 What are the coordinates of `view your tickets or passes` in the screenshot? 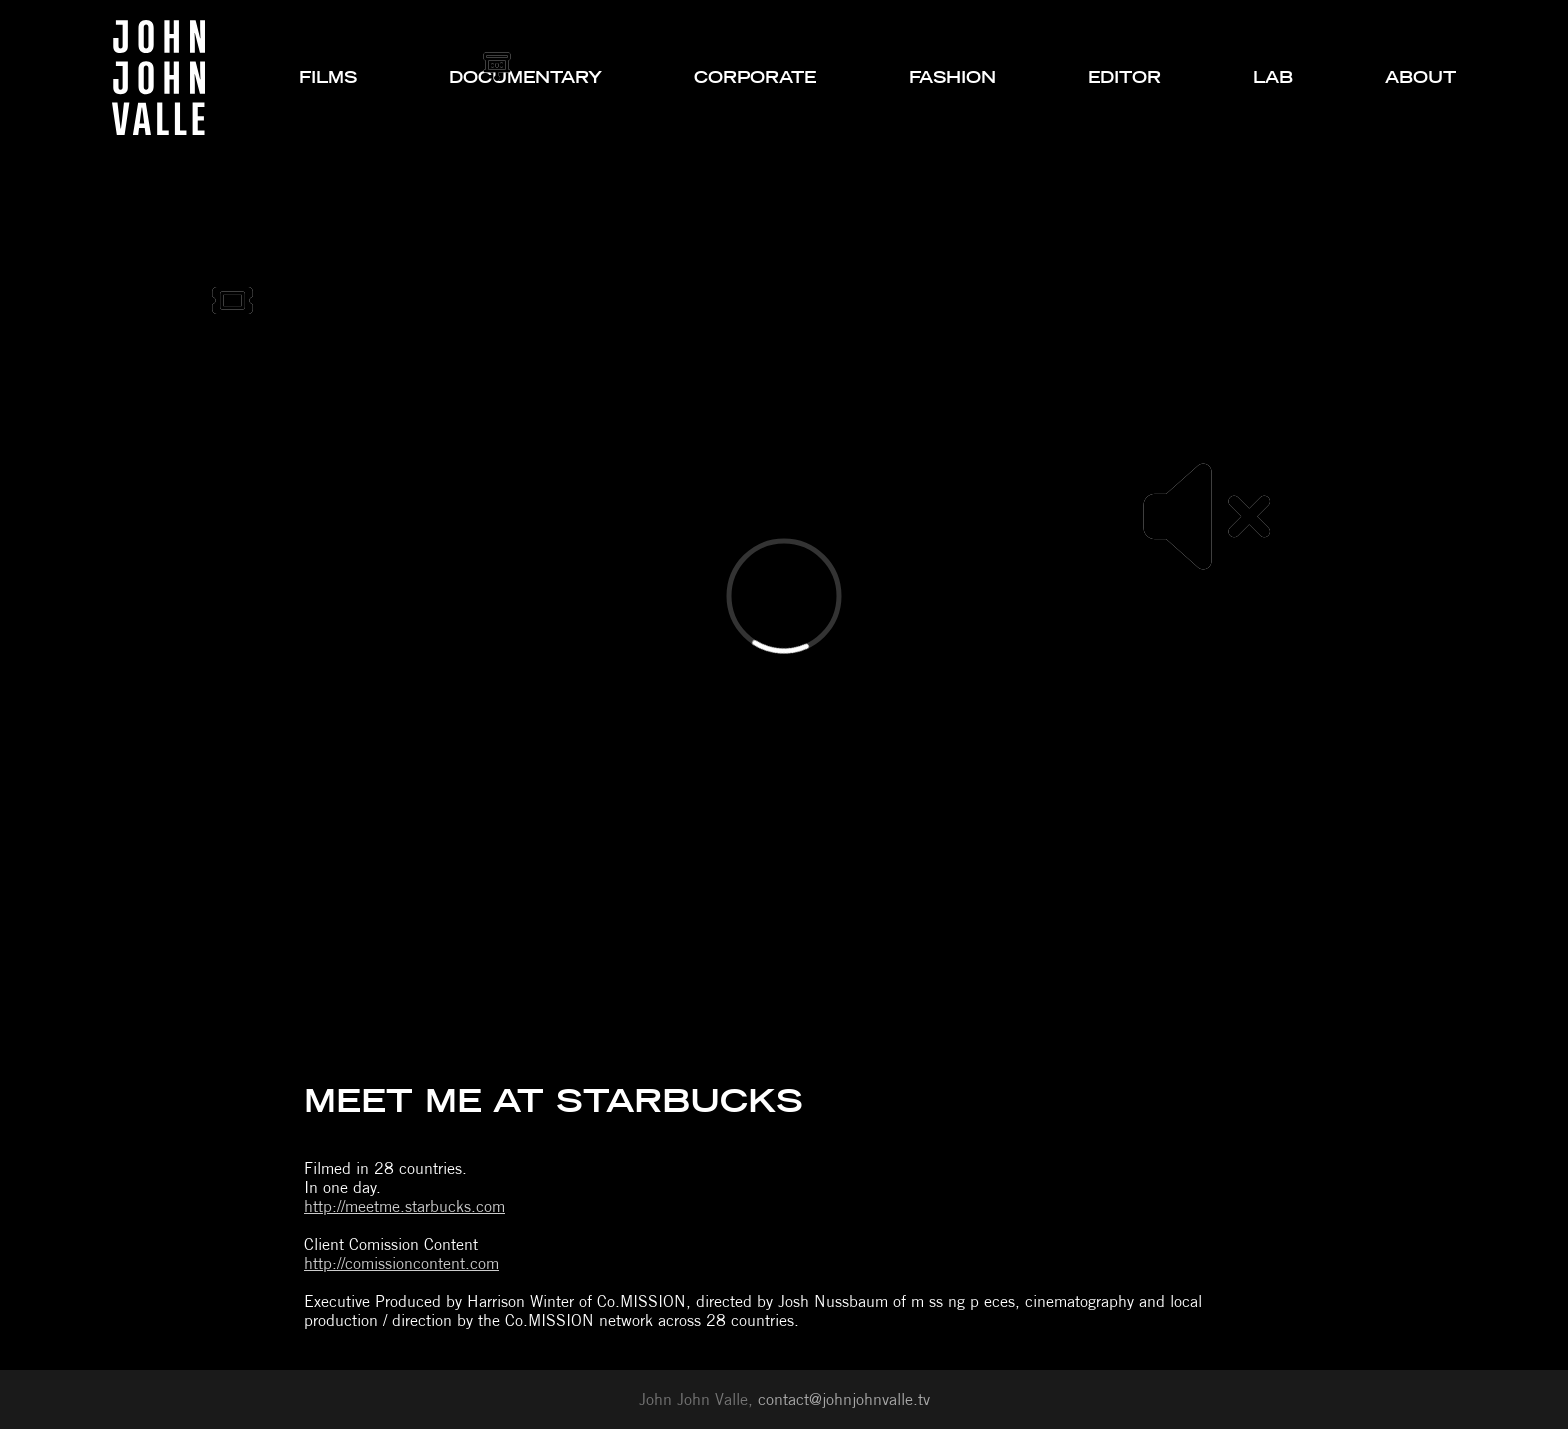 It's located at (232, 300).